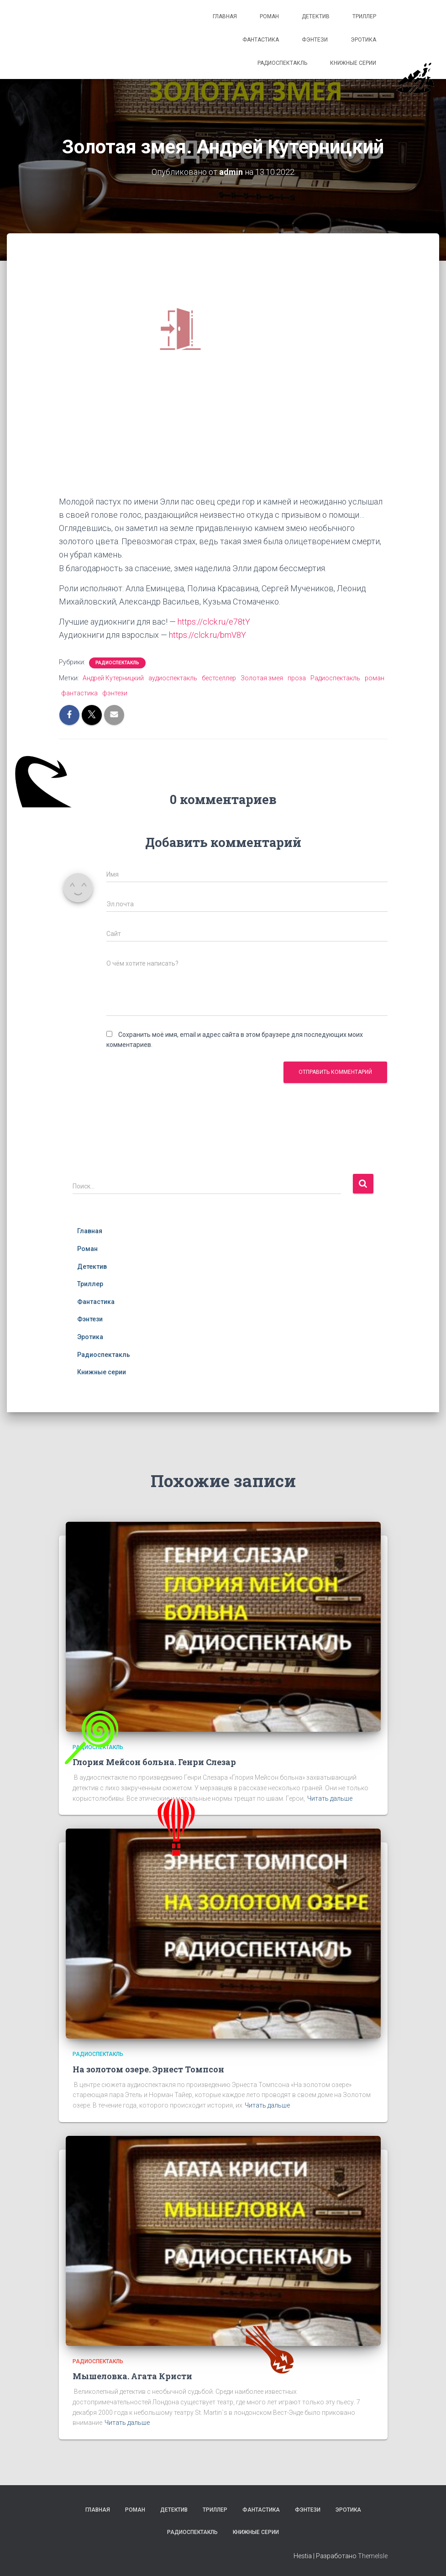  What do you see at coordinates (415, 78) in the screenshot?
I see `dig or excavate in a game` at bounding box center [415, 78].